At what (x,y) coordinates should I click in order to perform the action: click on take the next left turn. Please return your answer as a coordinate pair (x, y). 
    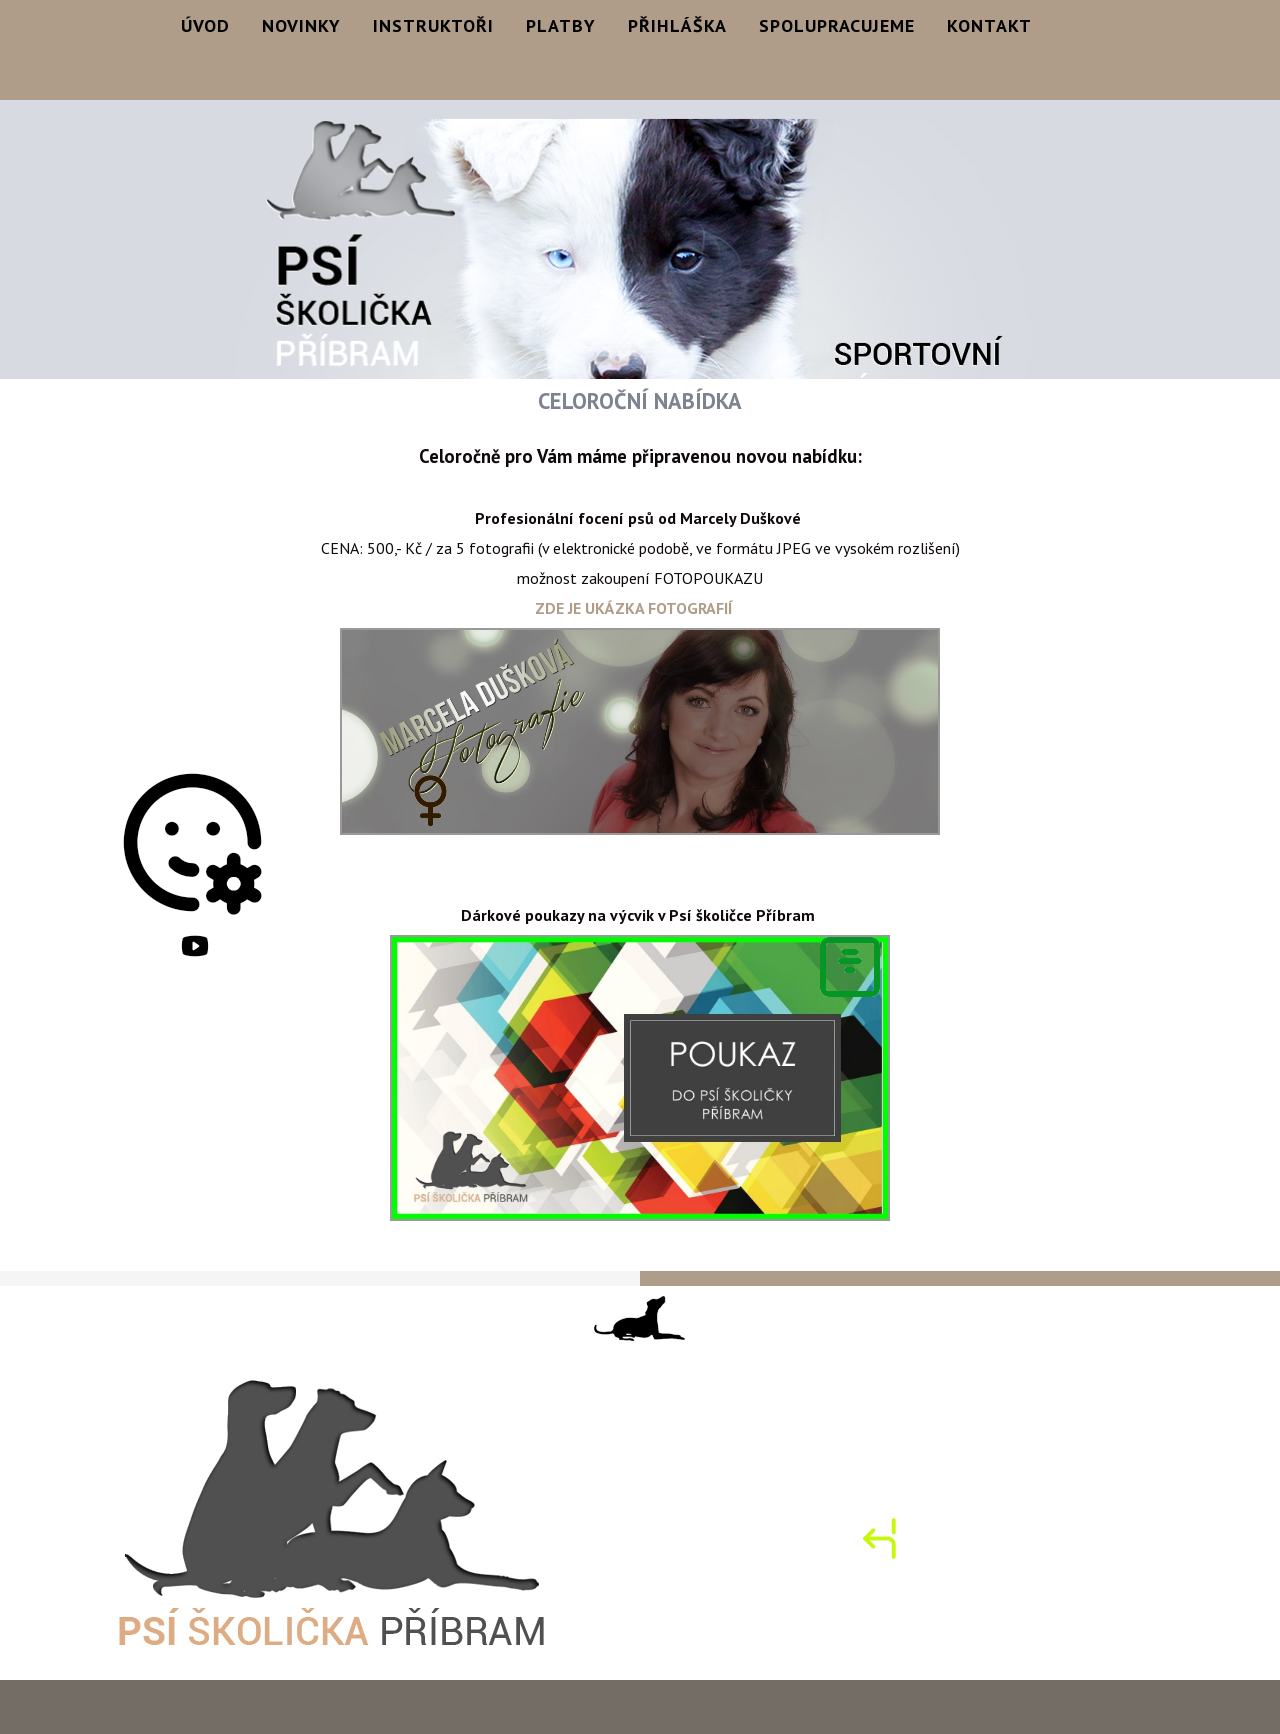
    Looking at the image, I should click on (881, 1538).